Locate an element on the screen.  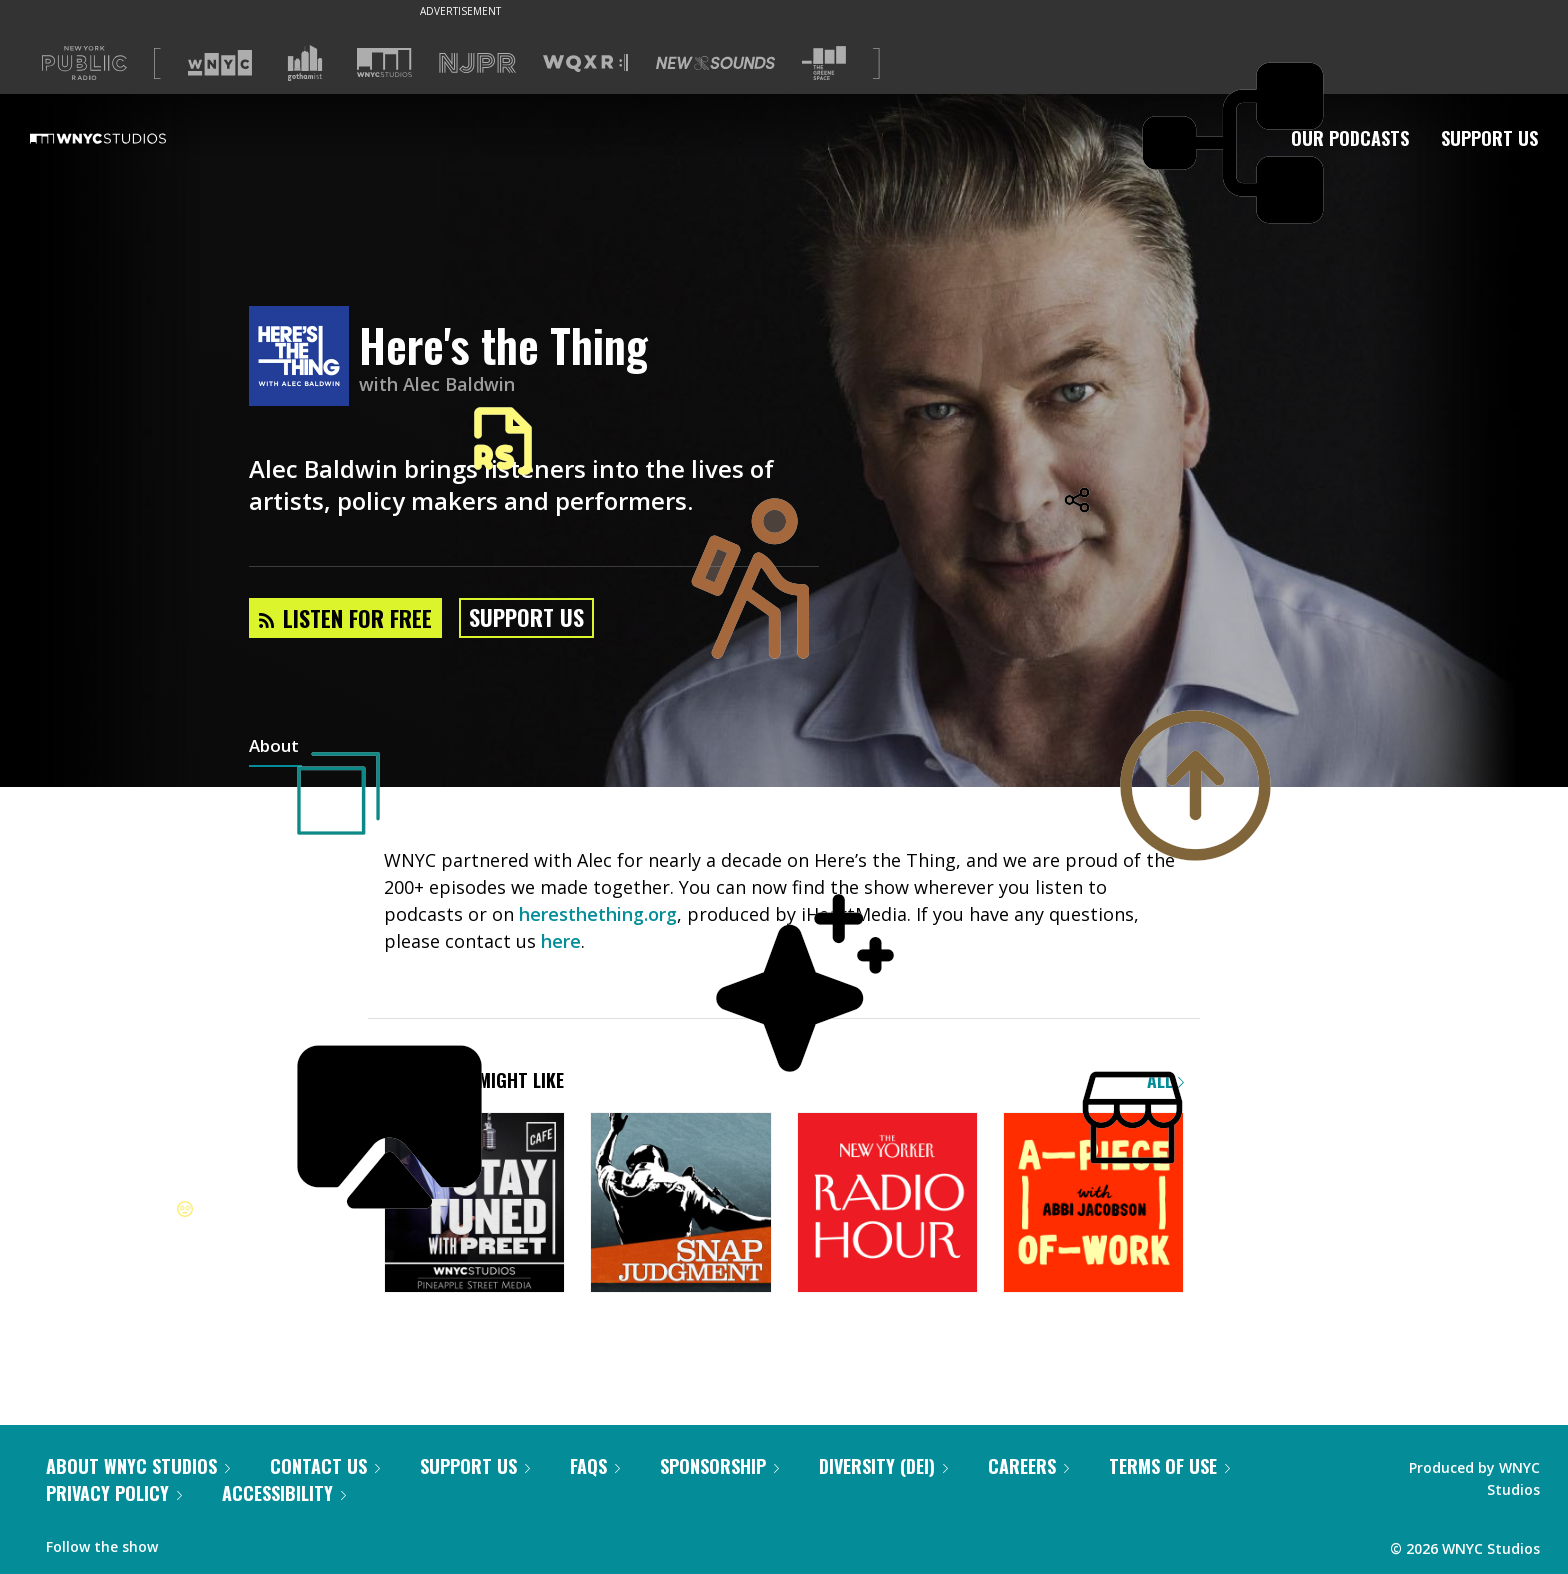
access hiking trails or outdoor activities is located at coordinates (757, 578).